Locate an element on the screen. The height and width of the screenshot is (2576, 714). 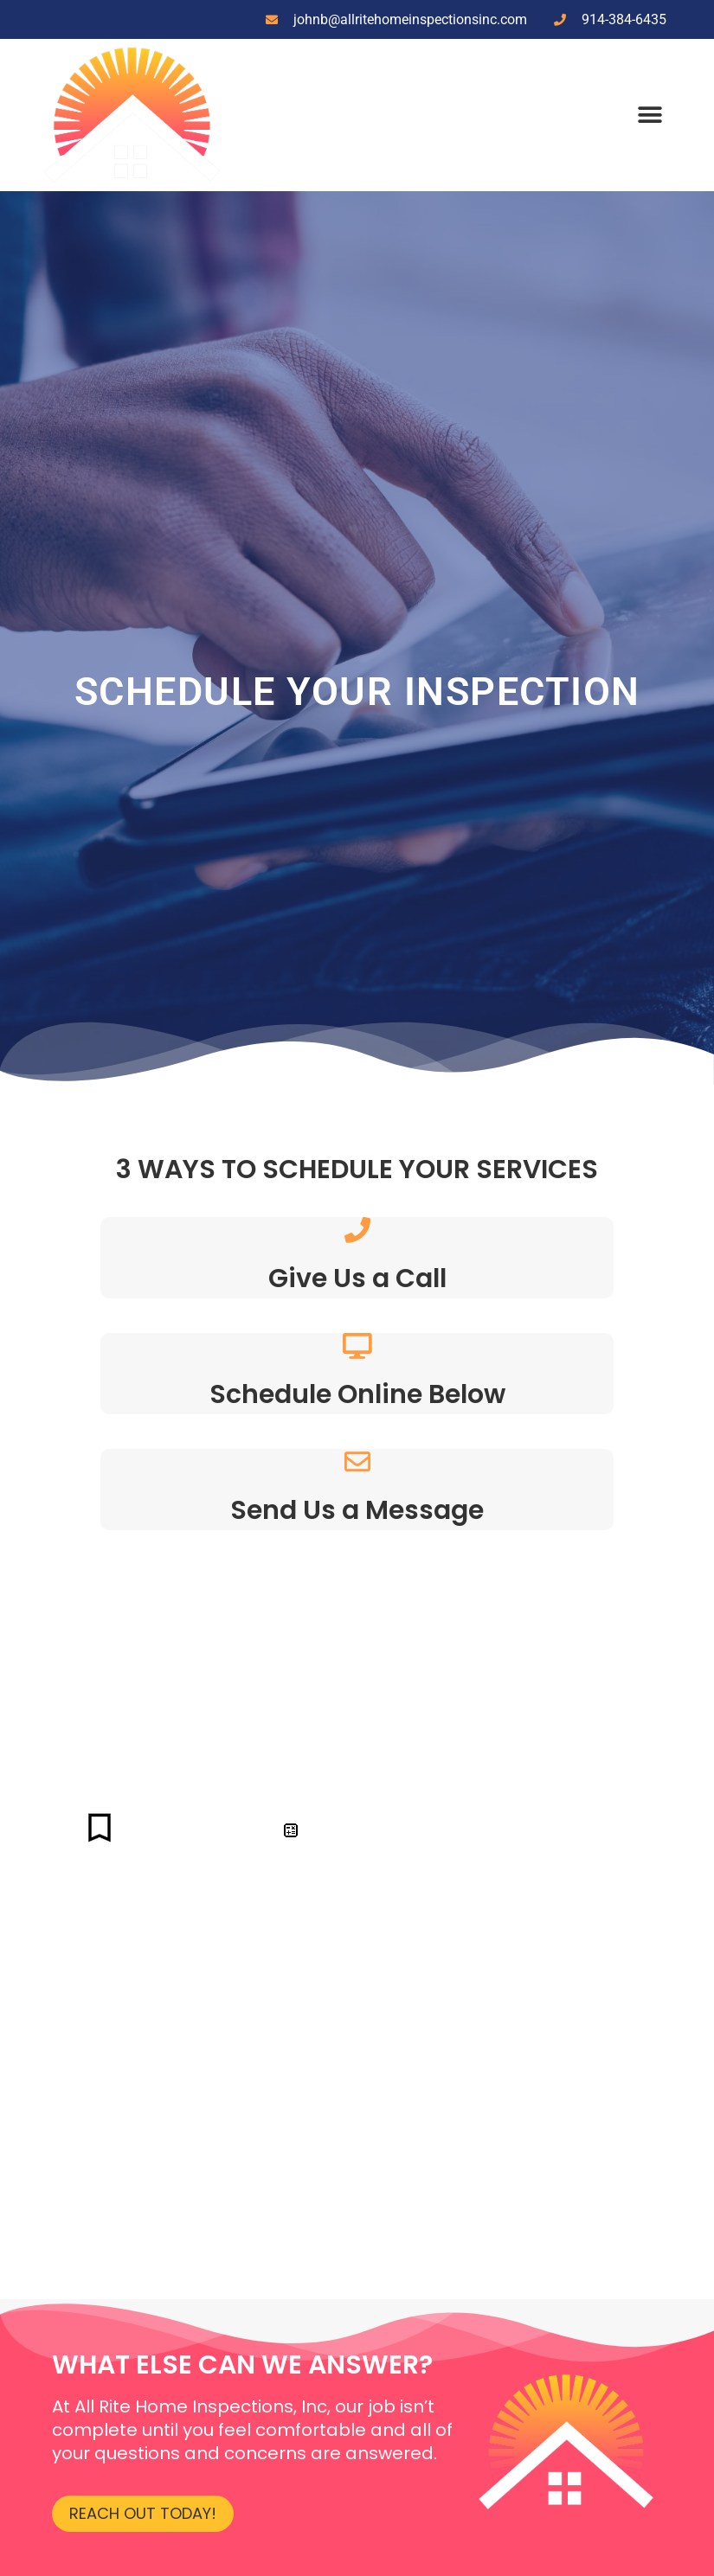
save this item for later is located at coordinates (100, 1828).